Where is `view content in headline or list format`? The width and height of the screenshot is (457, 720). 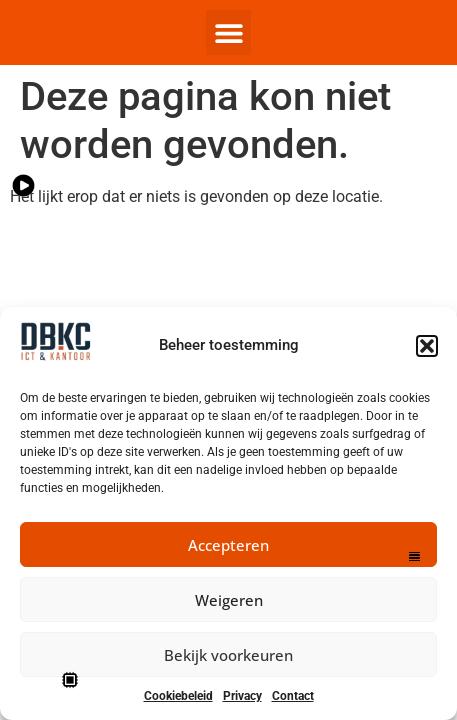 view content in headline or list format is located at coordinates (414, 556).